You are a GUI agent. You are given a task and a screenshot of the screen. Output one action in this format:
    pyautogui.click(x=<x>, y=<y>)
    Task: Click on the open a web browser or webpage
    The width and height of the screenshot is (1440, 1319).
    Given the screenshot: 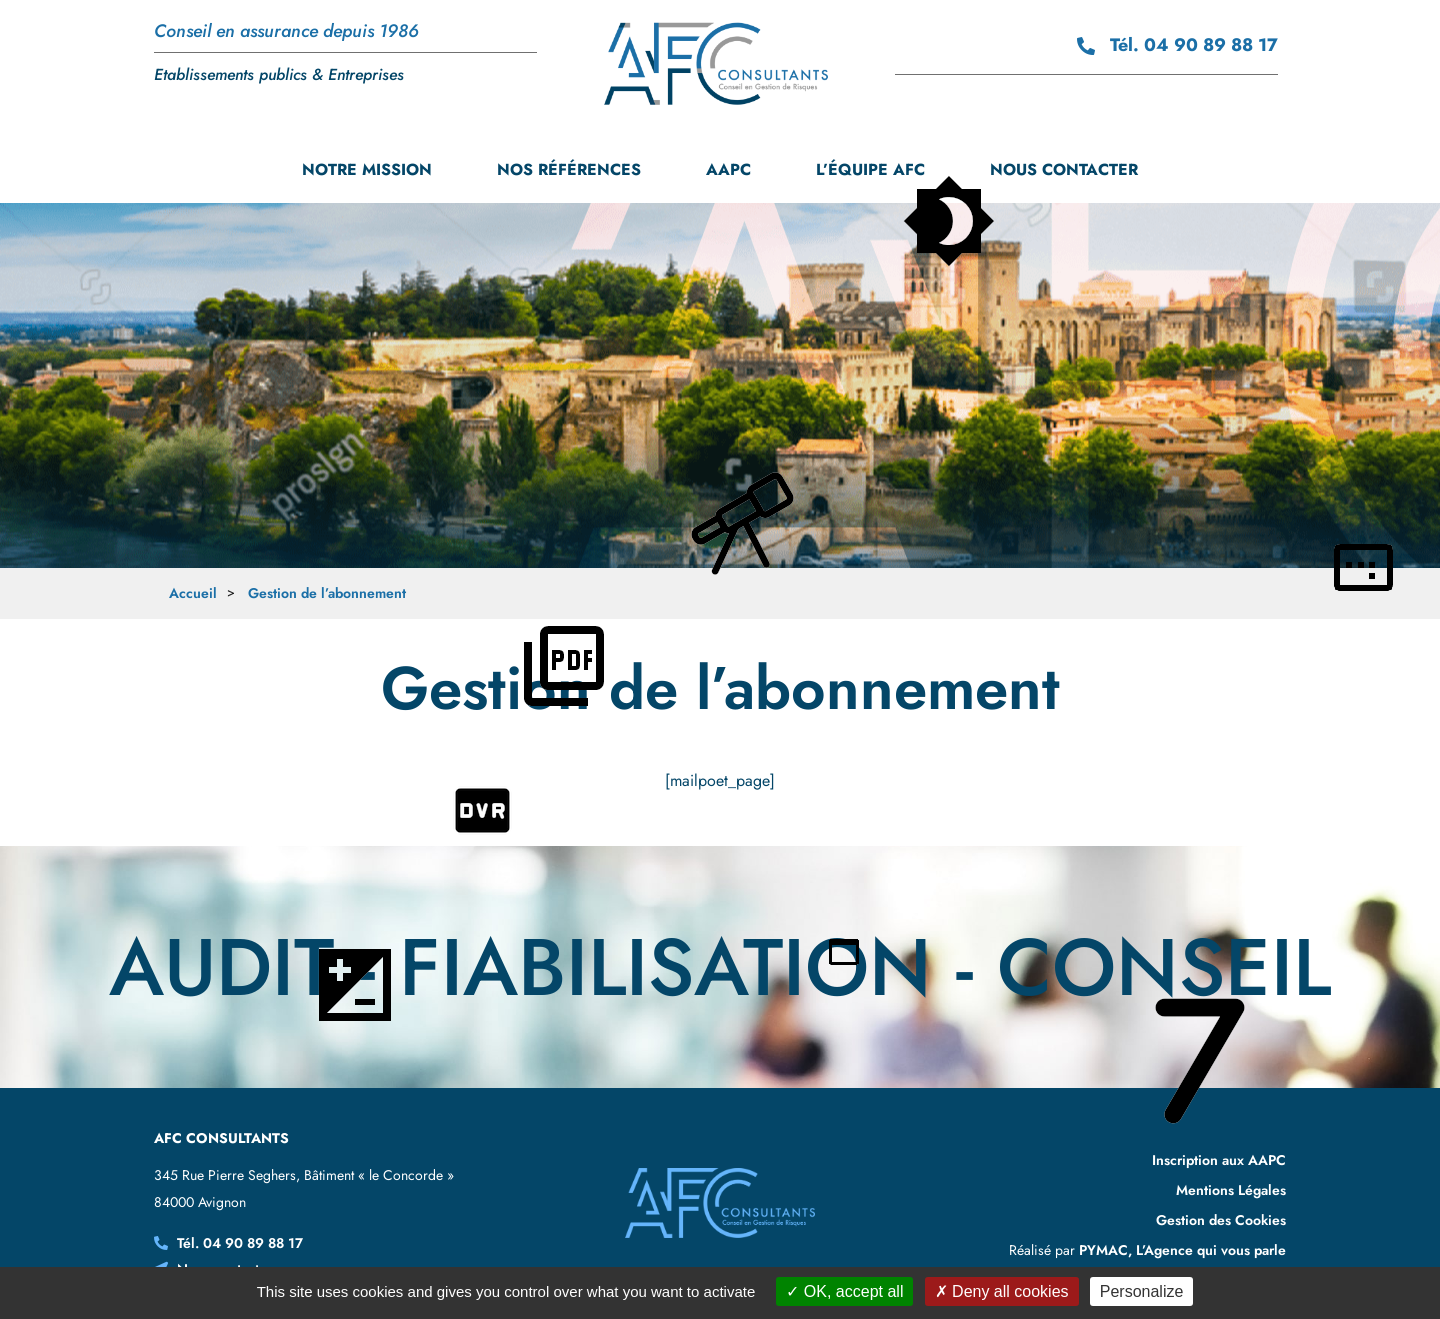 What is the action you would take?
    pyautogui.click(x=844, y=952)
    